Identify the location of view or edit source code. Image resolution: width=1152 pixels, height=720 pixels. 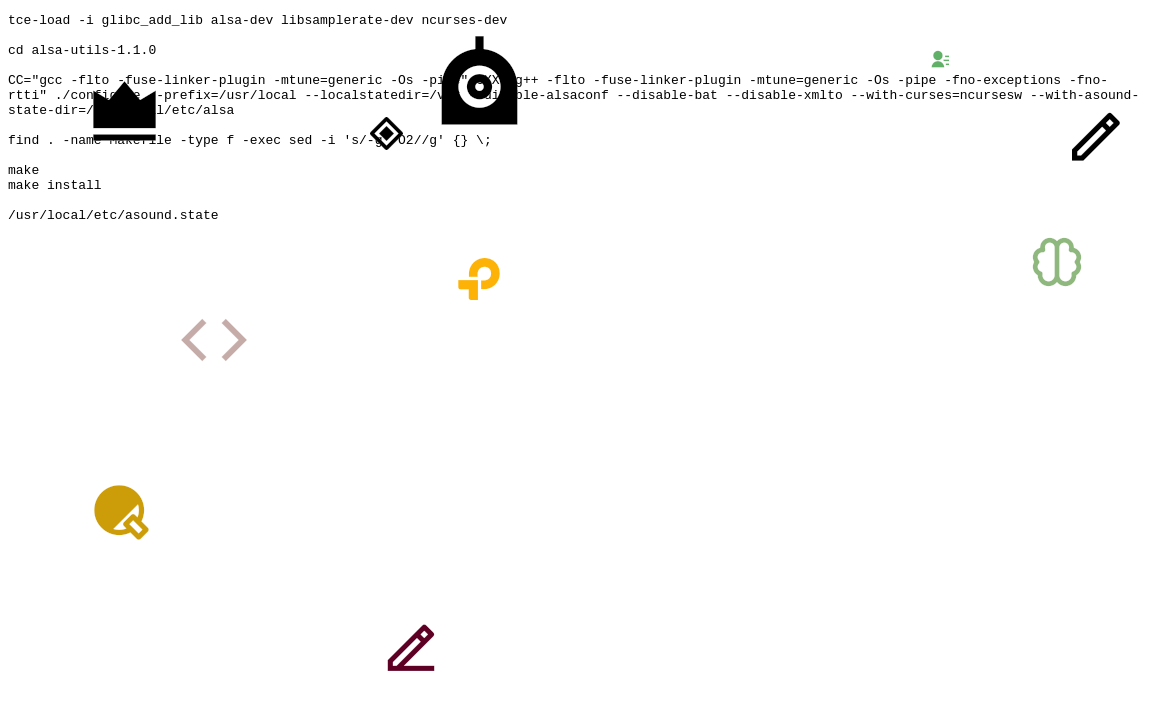
(214, 340).